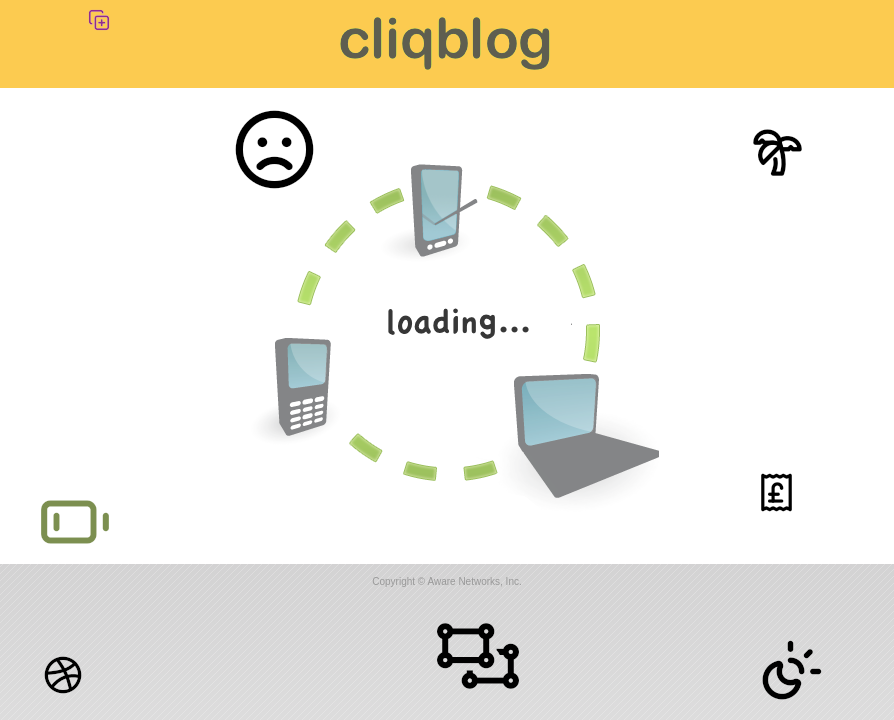  What do you see at coordinates (99, 20) in the screenshot?
I see `duplicate and add a new item` at bounding box center [99, 20].